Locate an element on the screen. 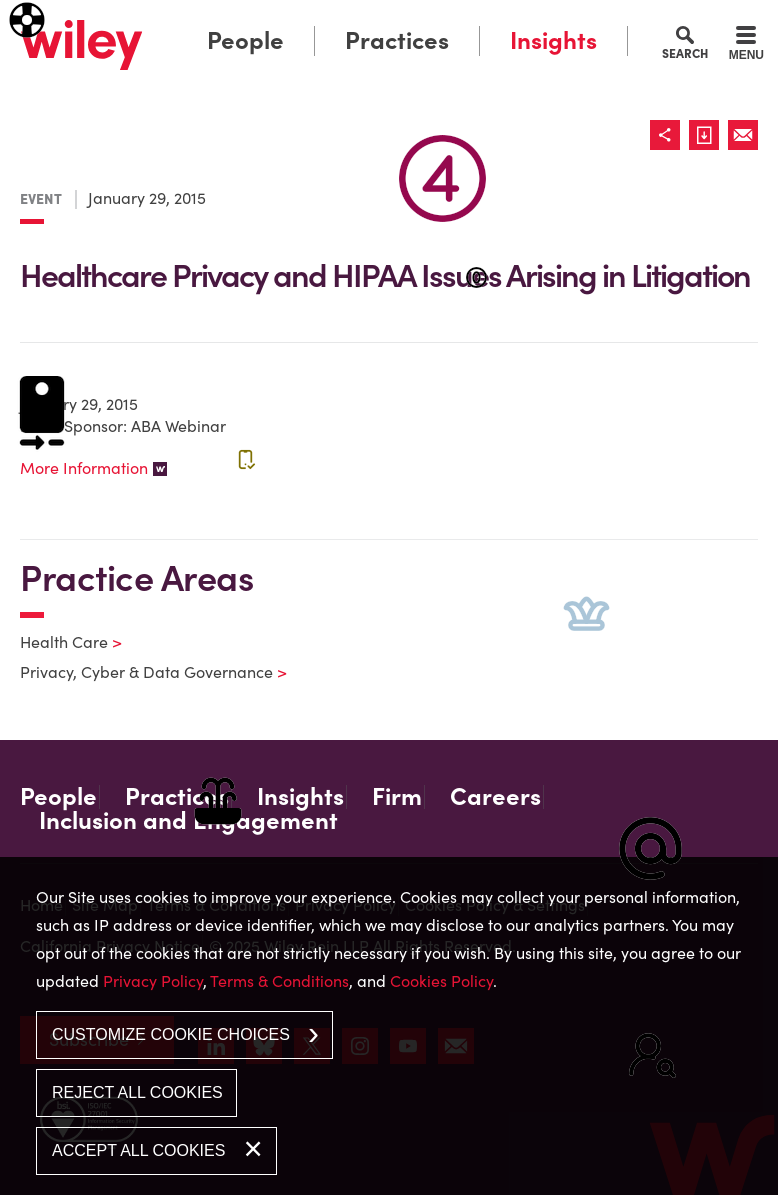 The width and height of the screenshot is (778, 1195). view nearby fountains or water features is located at coordinates (218, 801).